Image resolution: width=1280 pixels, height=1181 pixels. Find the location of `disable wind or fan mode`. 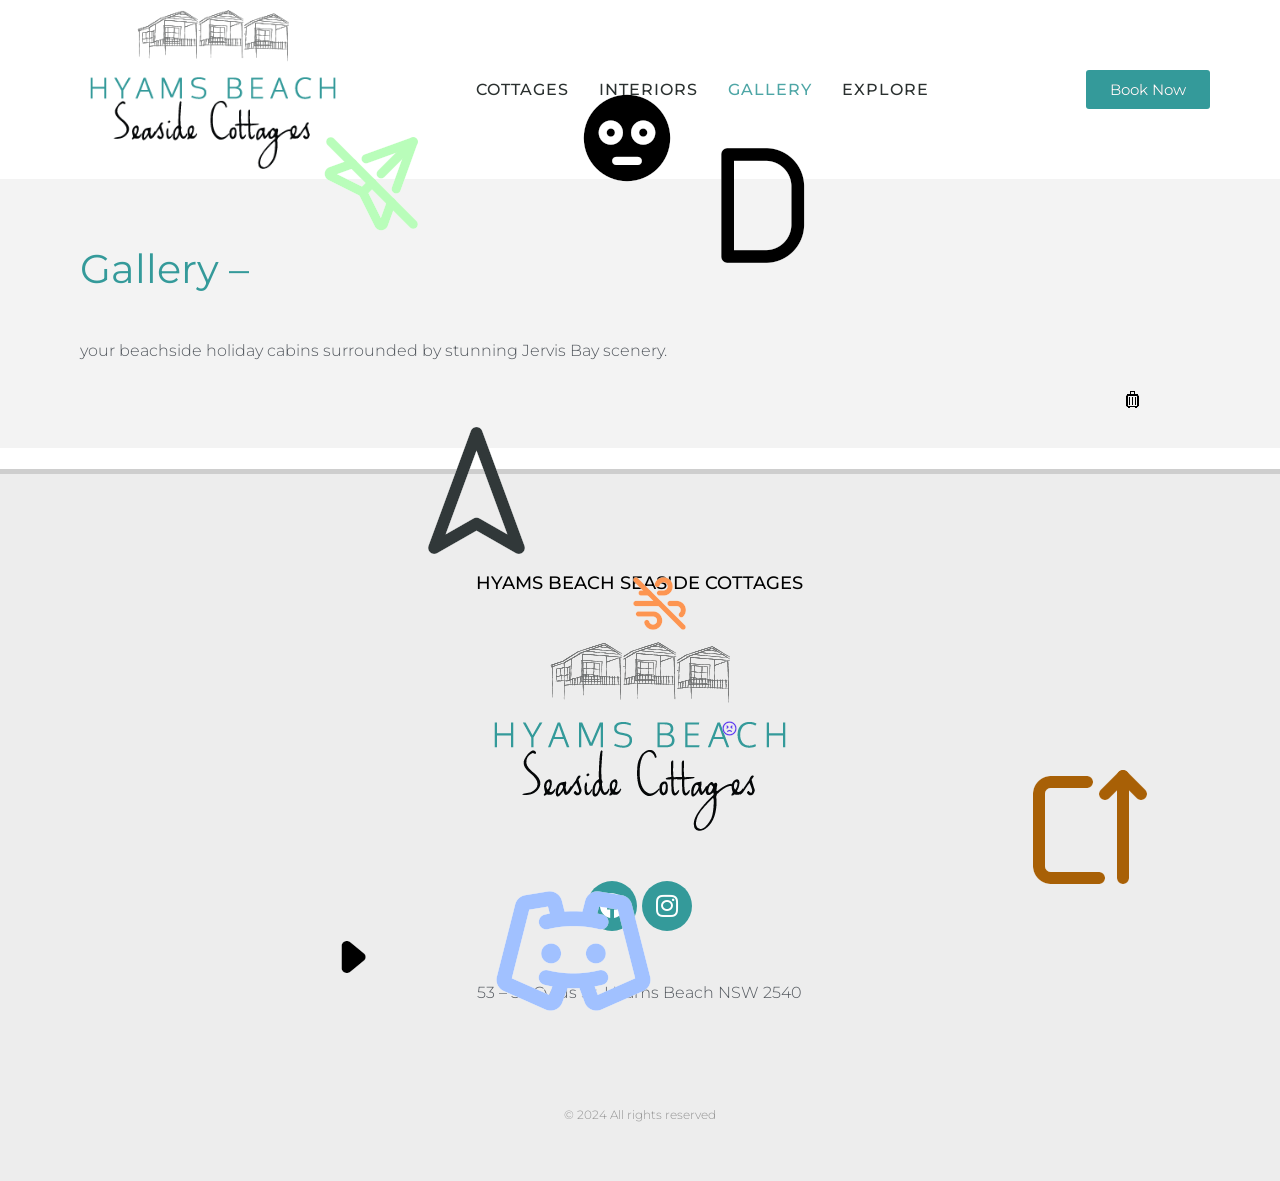

disable wind or fan mode is located at coordinates (659, 603).